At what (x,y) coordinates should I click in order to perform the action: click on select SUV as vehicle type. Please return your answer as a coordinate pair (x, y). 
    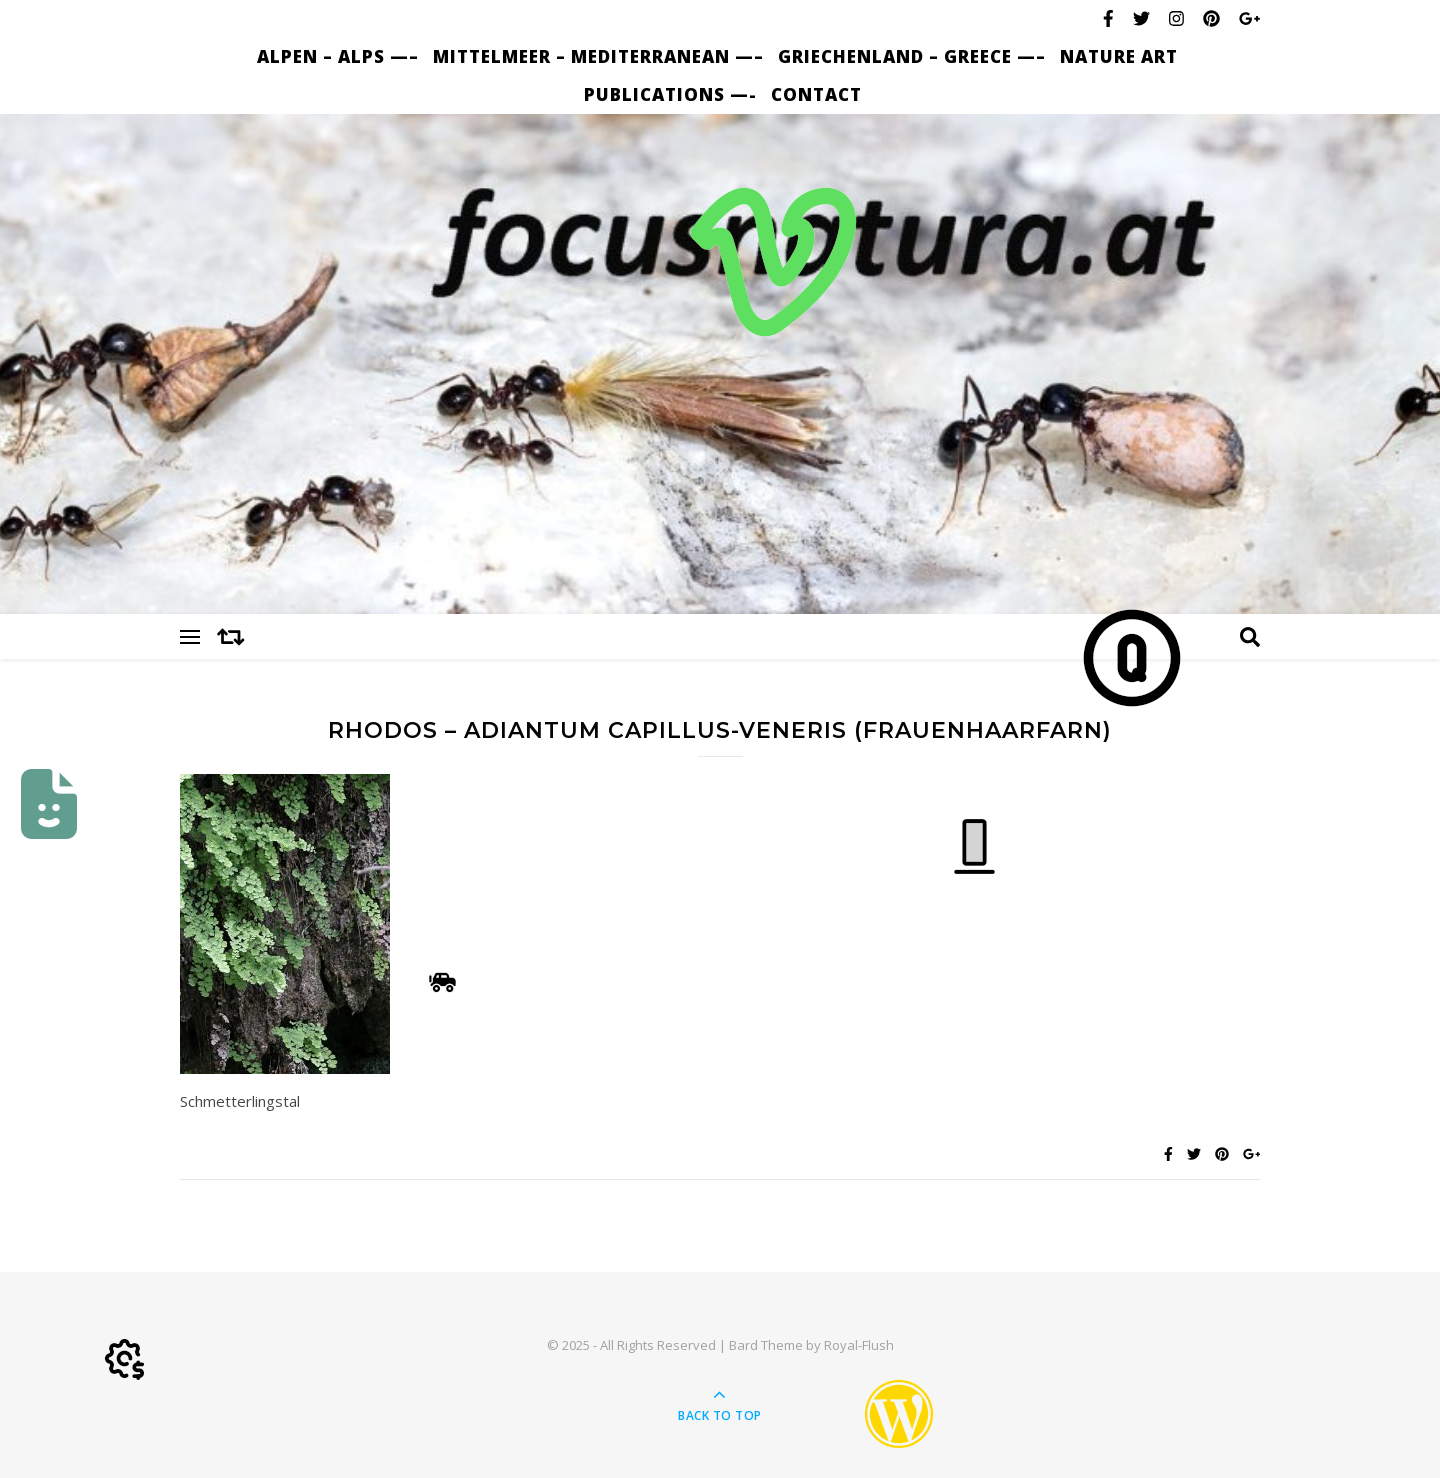
    Looking at the image, I should click on (442, 982).